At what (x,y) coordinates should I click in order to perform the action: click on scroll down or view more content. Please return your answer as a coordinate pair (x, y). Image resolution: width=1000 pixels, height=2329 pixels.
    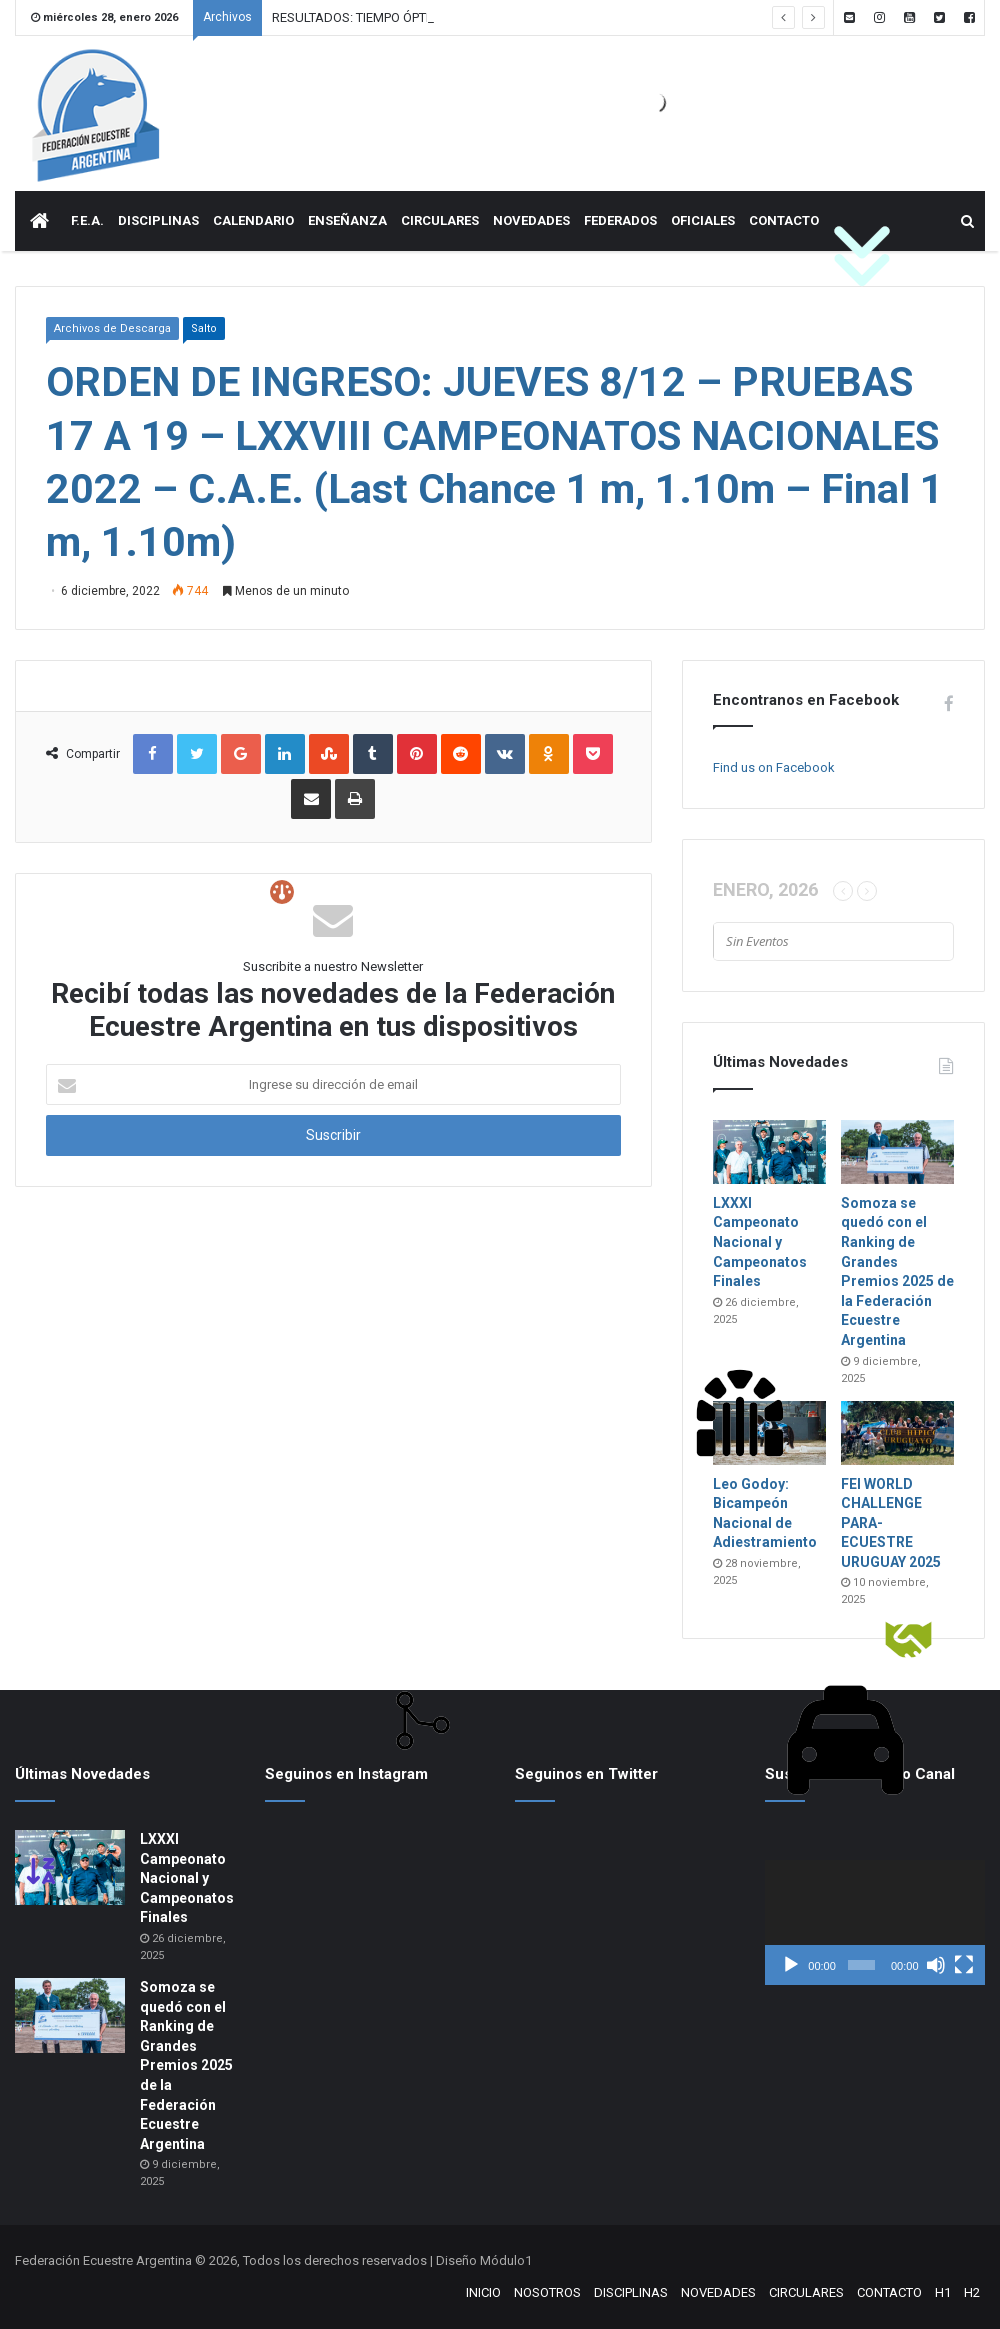
    Looking at the image, I should click on (862, 254).